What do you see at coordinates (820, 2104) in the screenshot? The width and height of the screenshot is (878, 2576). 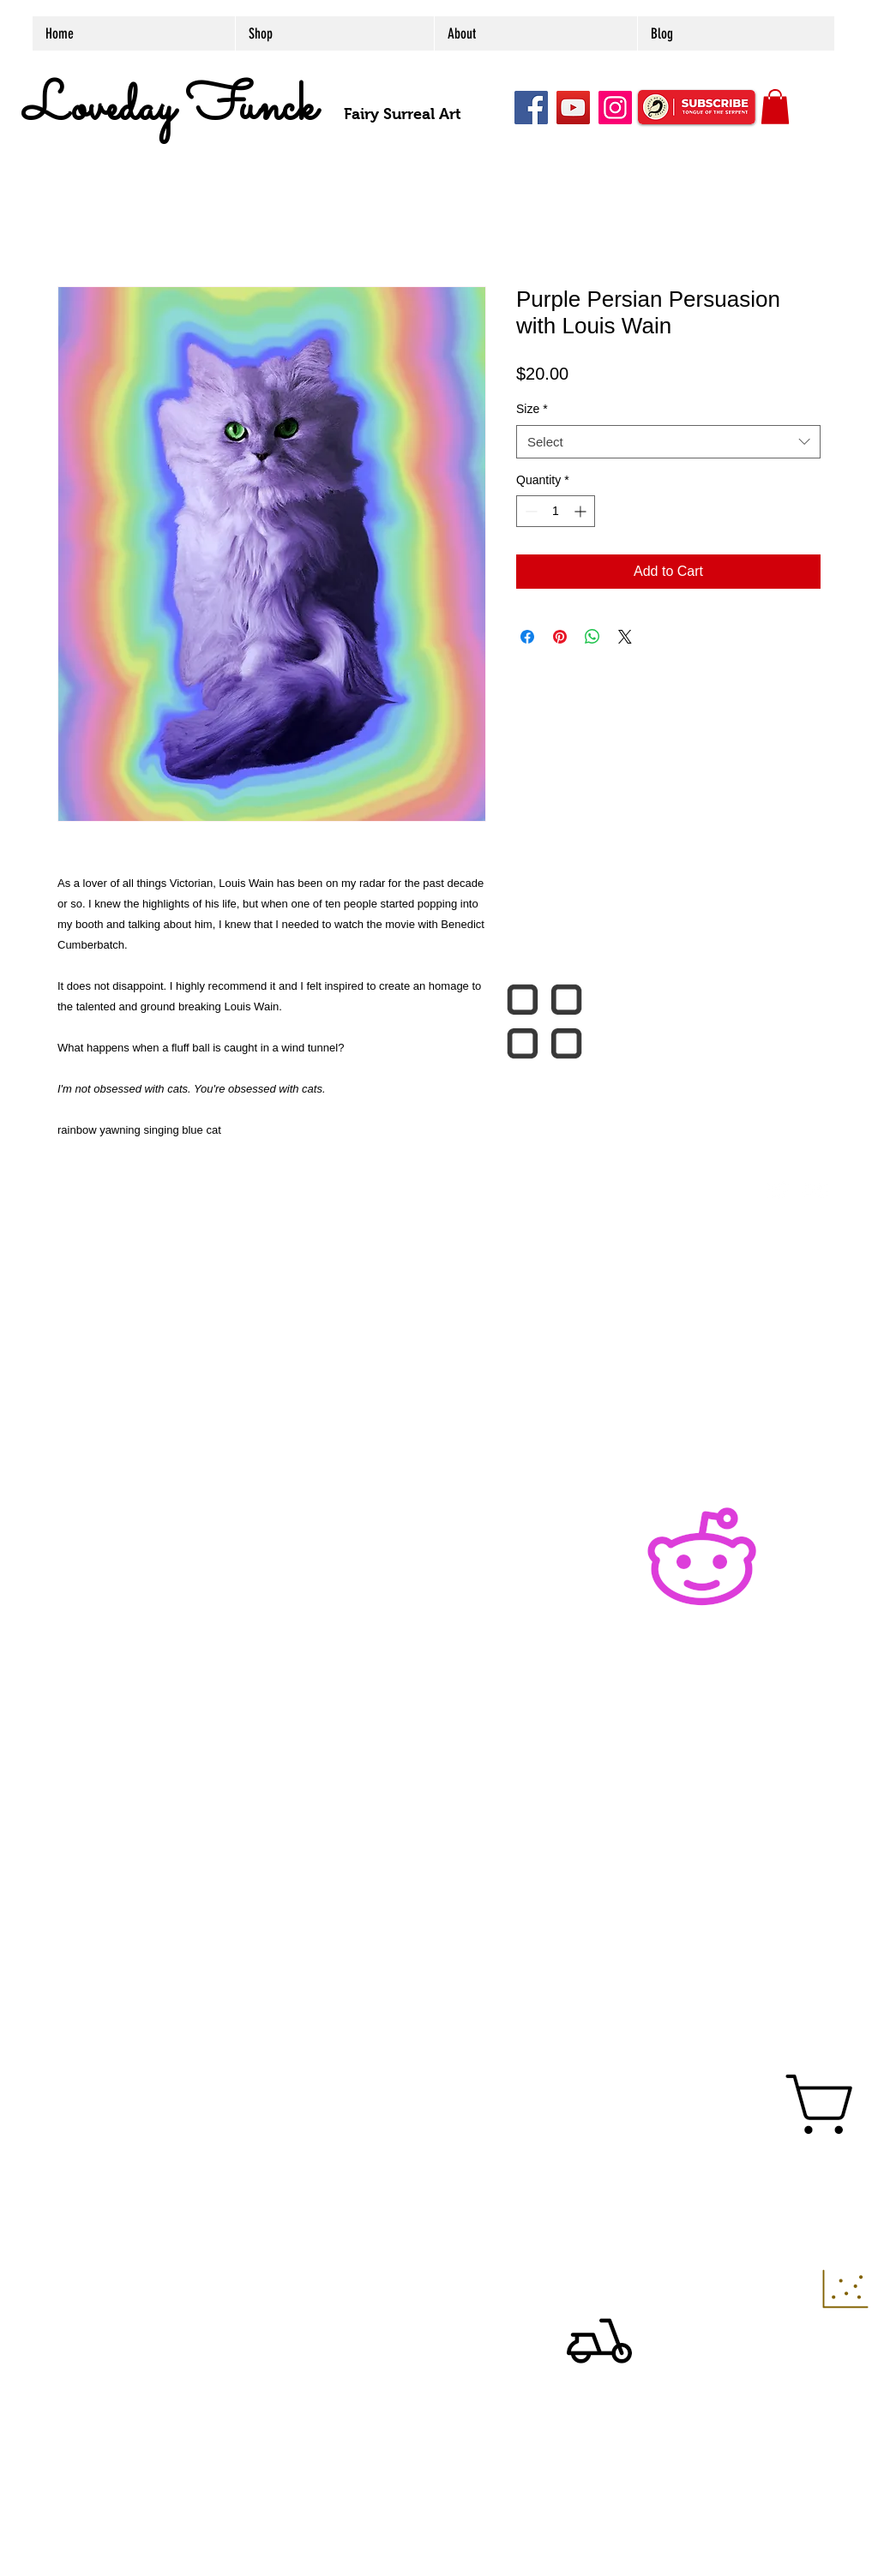 I see `view your shopping cart` at bounding box center [820, 2104].